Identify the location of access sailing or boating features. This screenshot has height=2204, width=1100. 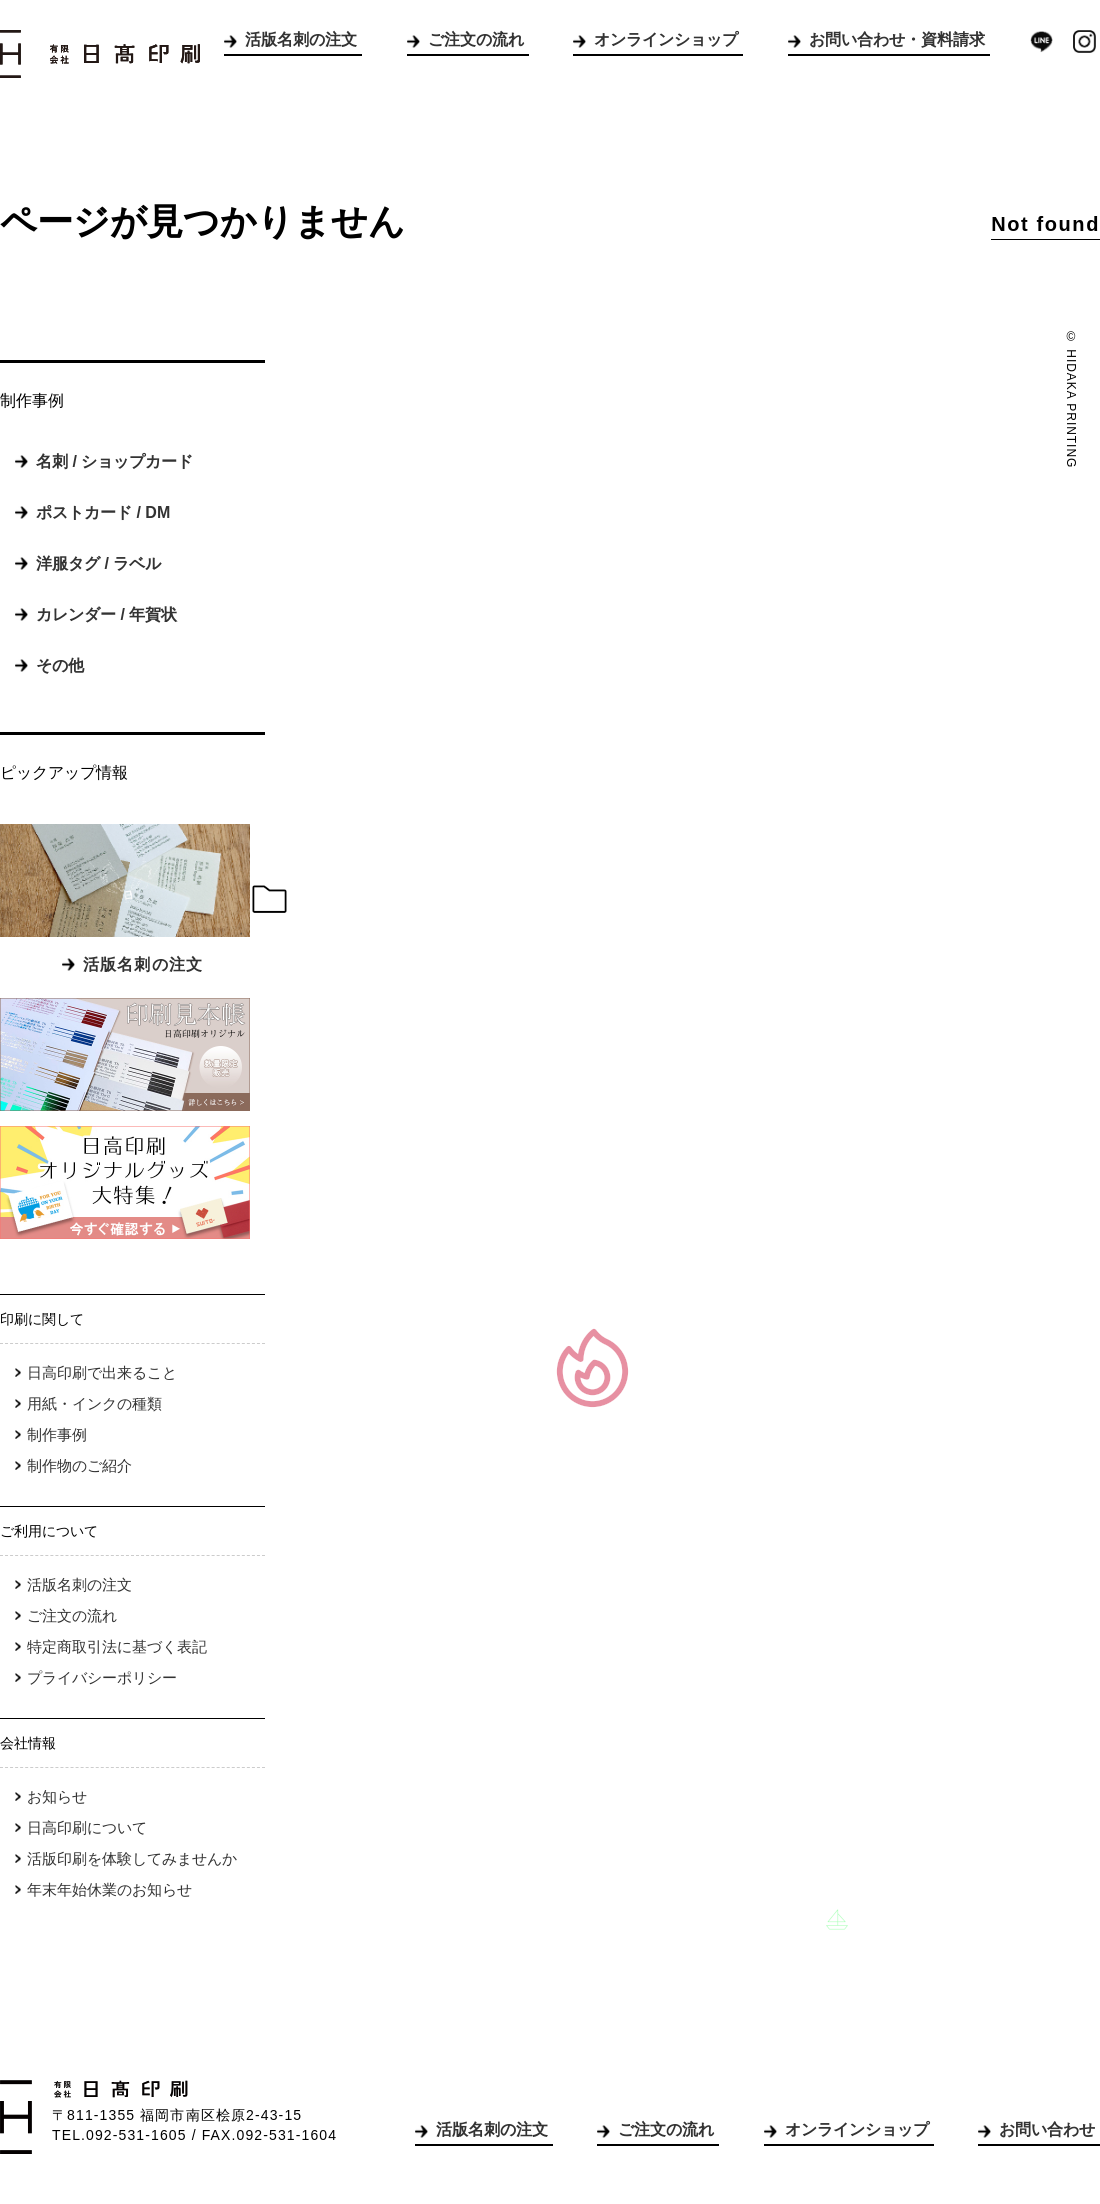
(837, 1921).